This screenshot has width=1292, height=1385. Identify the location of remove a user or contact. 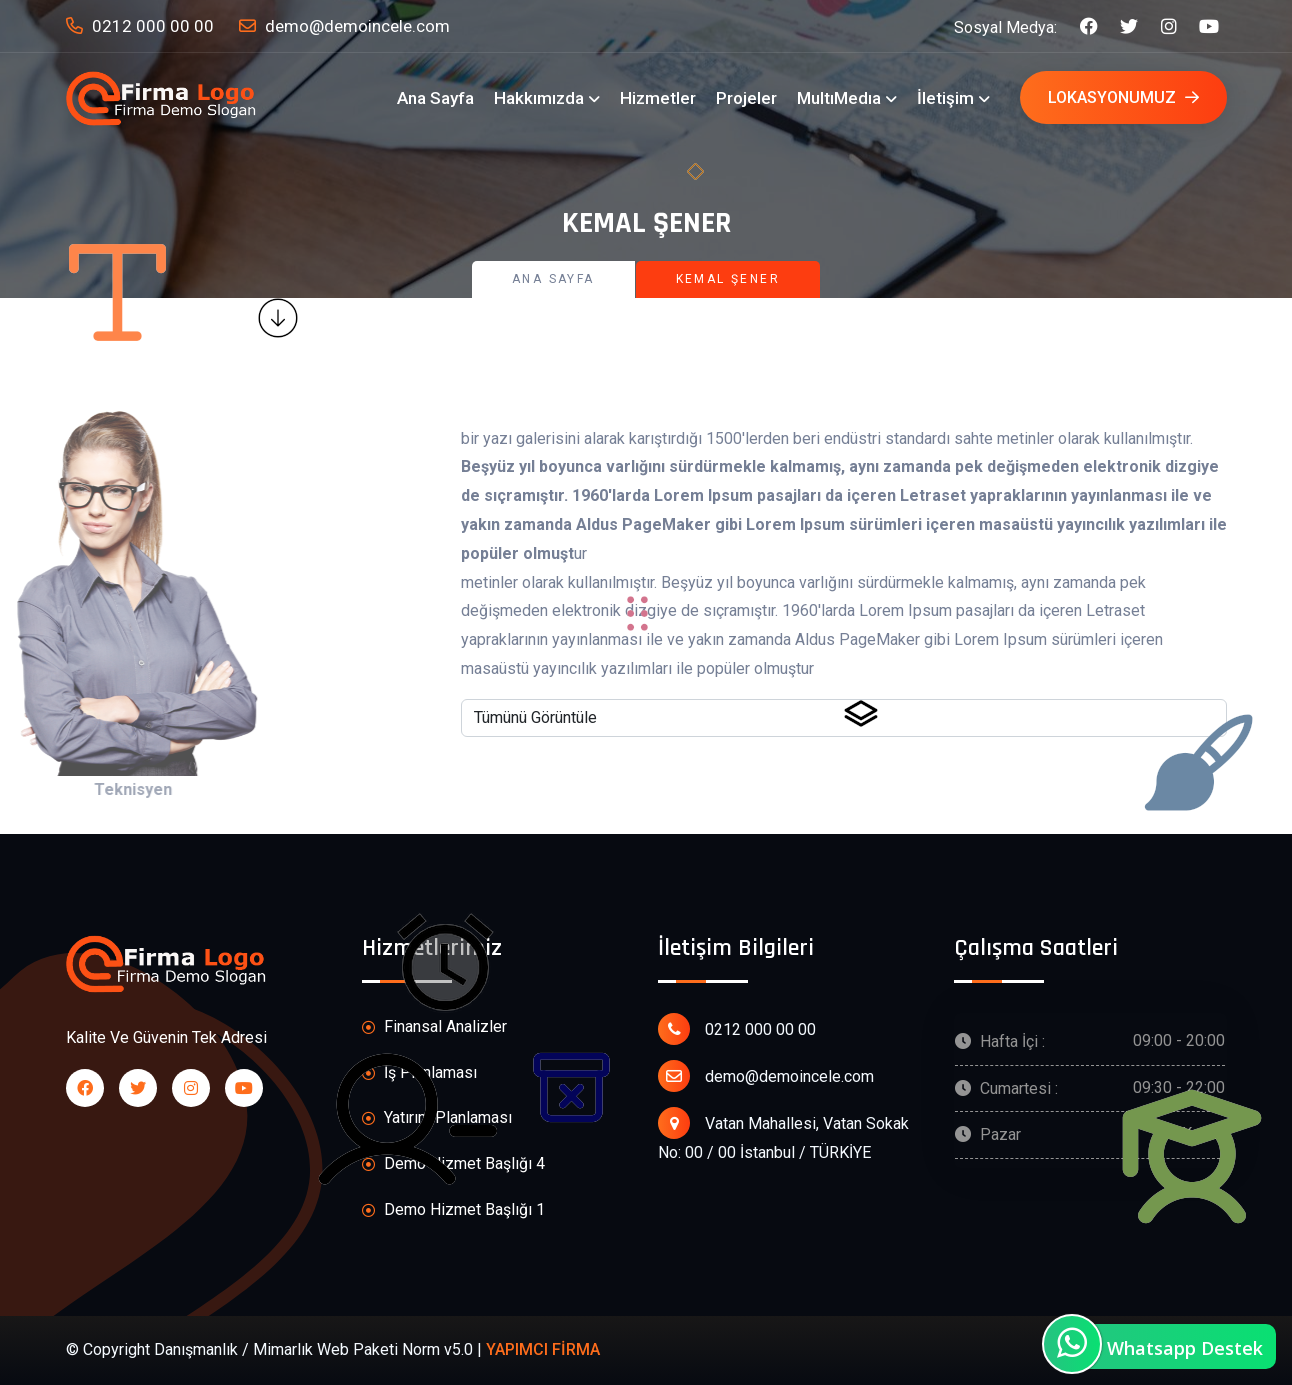
(402, 1125).